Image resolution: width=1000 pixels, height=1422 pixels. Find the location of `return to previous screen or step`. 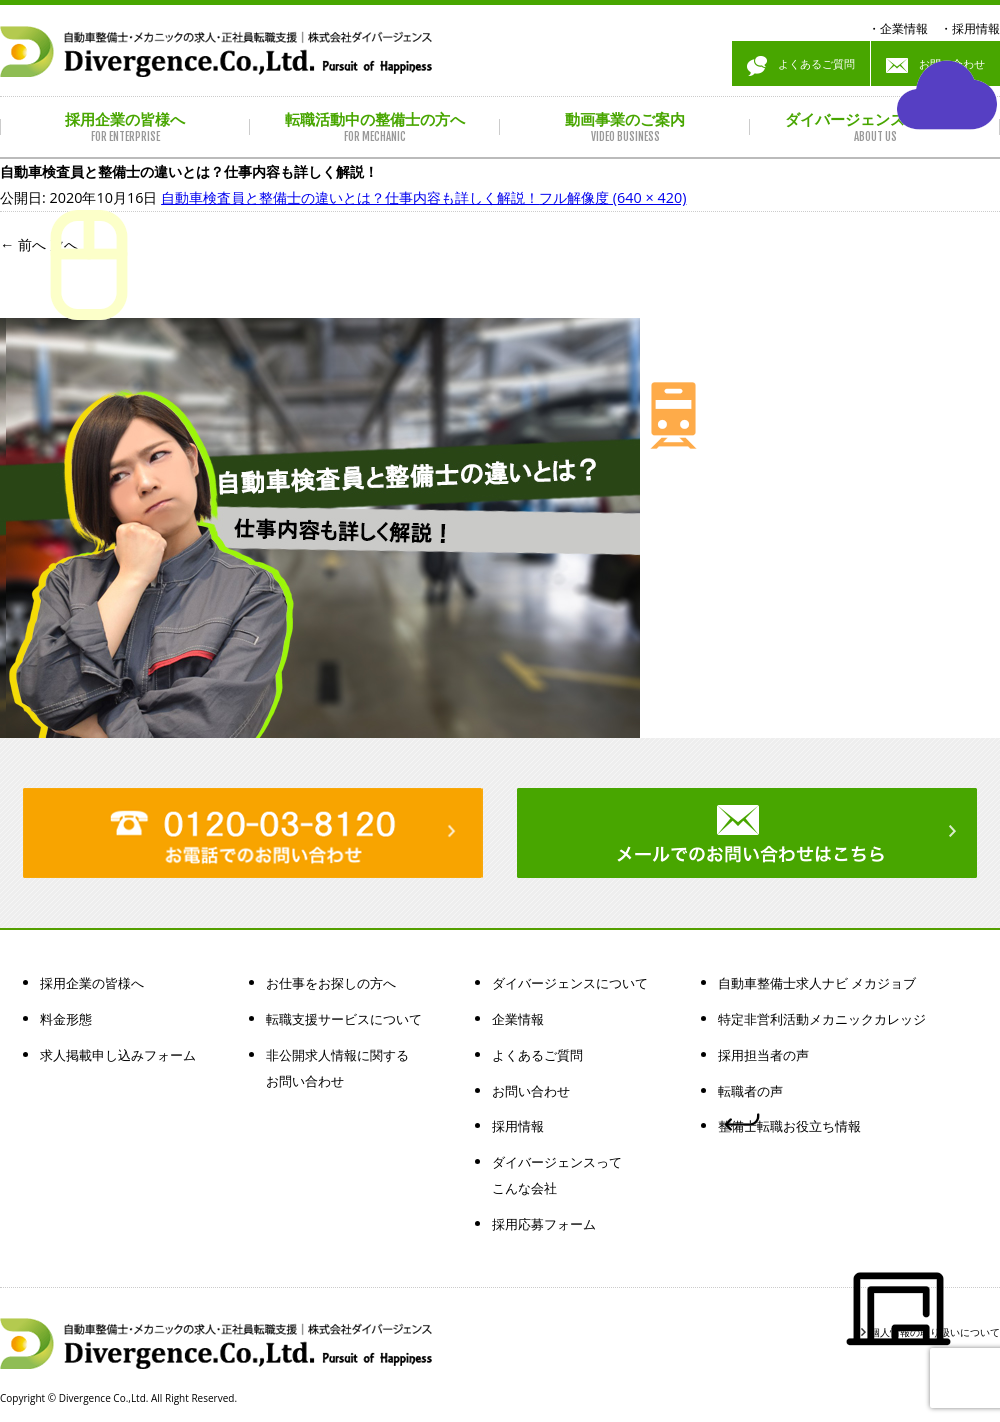

return to previous screen or step is located at coordinates (742, 1122).